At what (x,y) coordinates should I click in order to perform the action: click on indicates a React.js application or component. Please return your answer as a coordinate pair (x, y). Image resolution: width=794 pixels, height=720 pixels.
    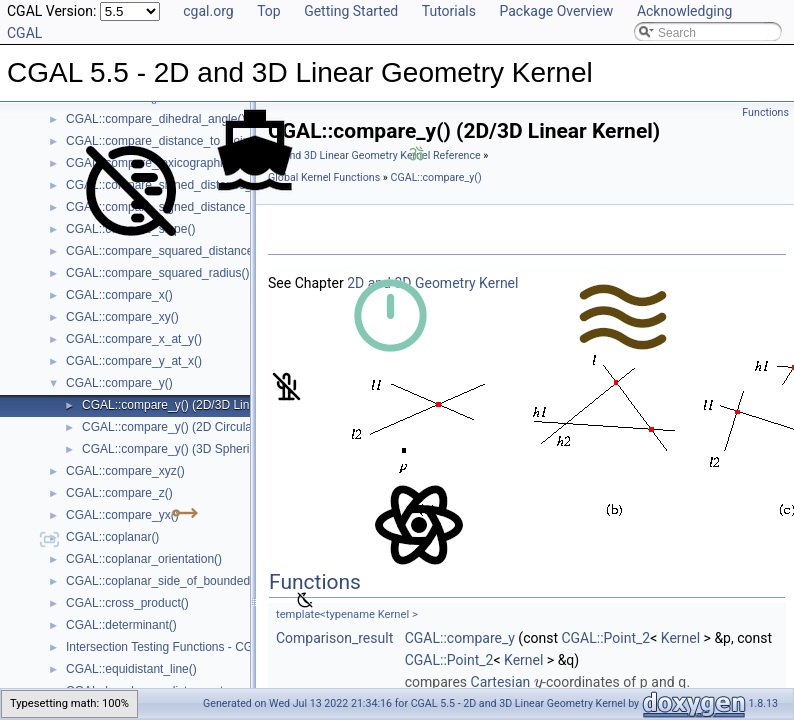
    Looking at the image, I should click on (419, 525).